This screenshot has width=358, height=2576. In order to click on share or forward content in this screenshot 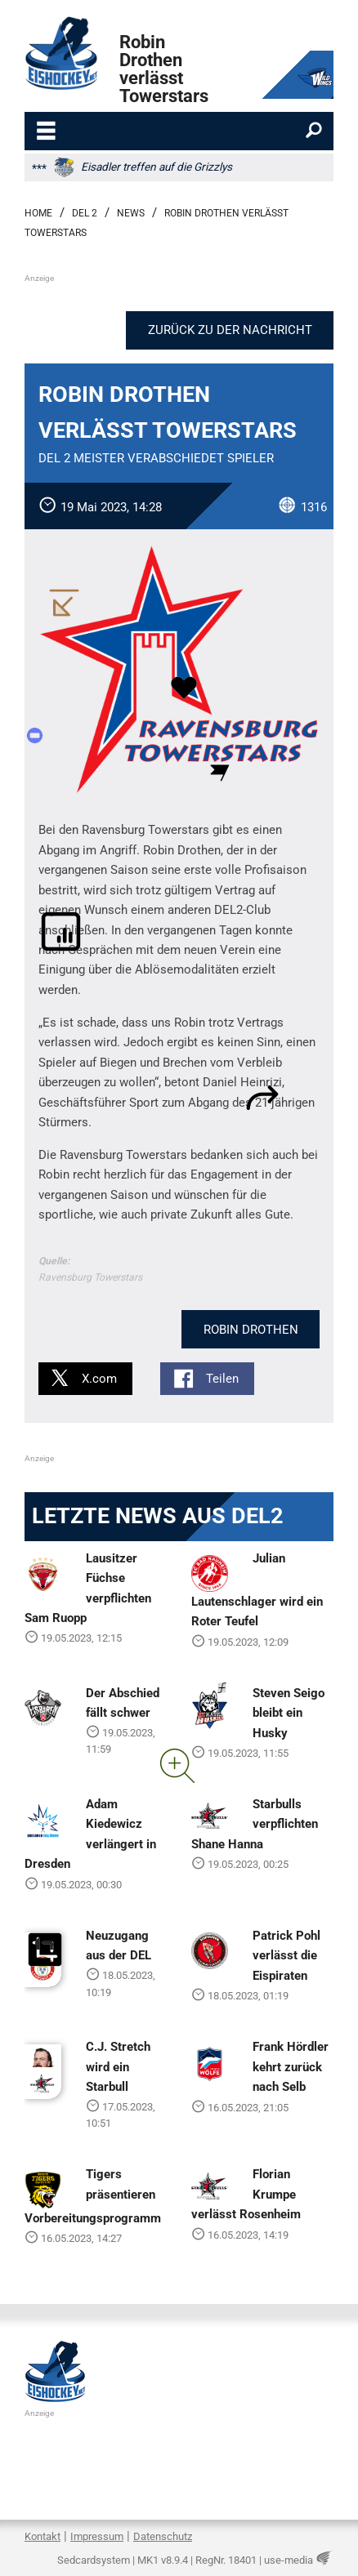, I will do `click(262, 1098)`.